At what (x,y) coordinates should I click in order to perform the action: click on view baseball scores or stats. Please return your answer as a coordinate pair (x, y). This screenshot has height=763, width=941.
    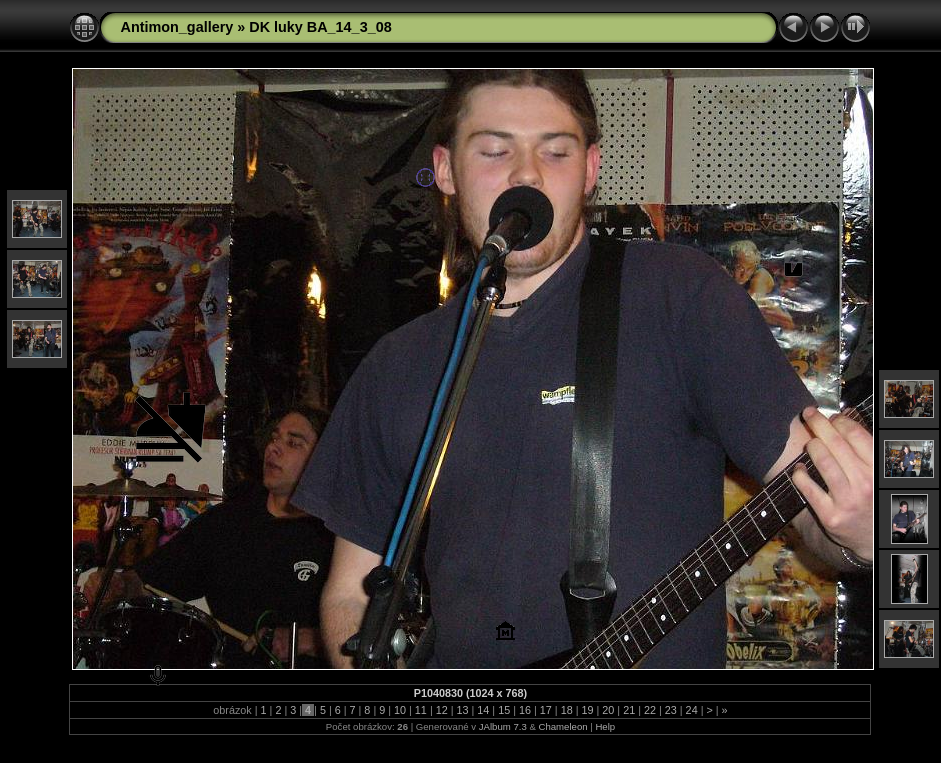
    Looking at the image, I should click on (425, 177).